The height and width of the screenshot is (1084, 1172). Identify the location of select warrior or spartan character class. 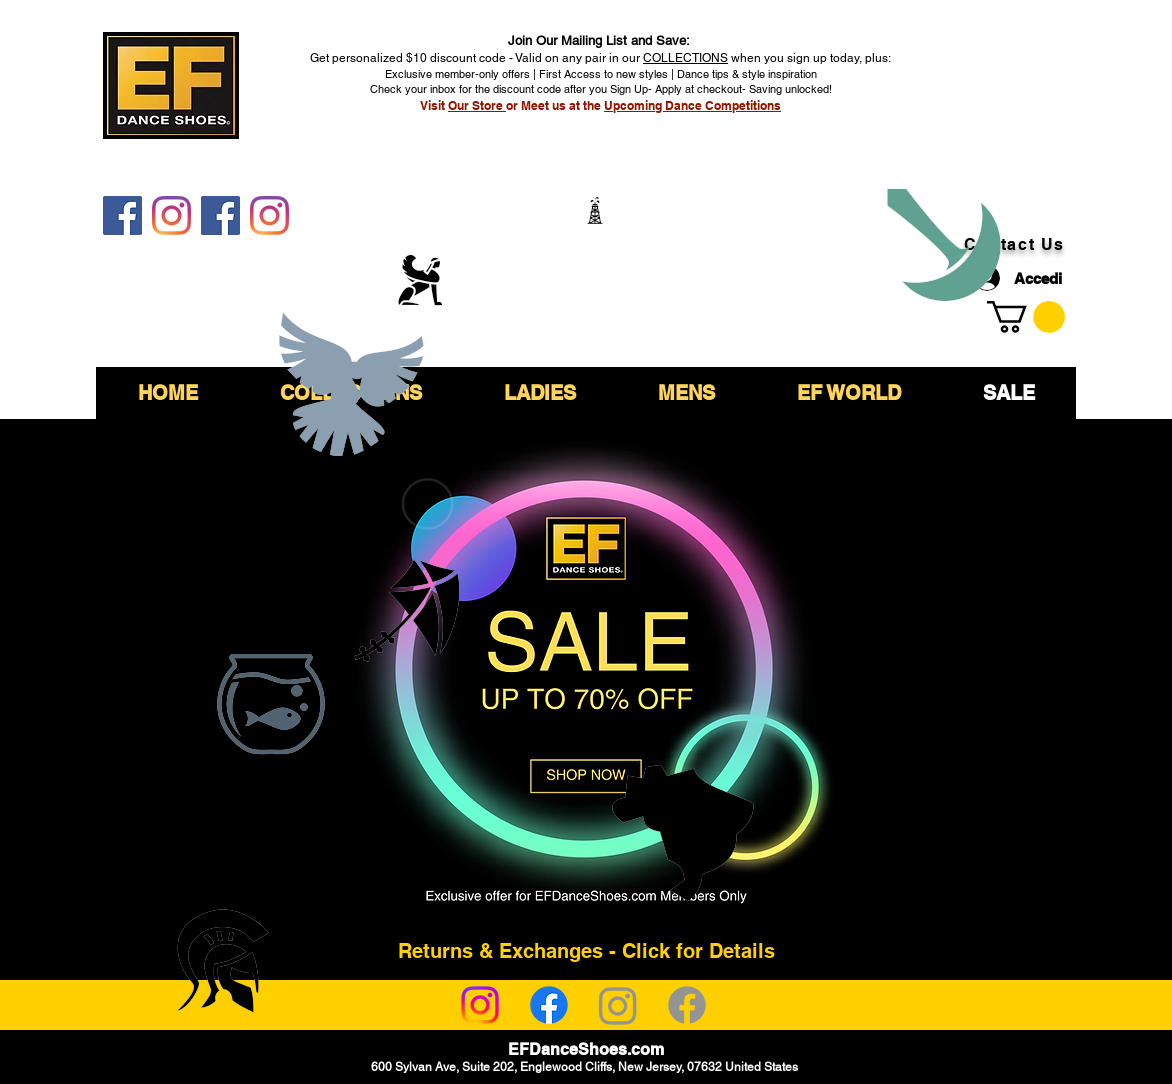
(223, 961).